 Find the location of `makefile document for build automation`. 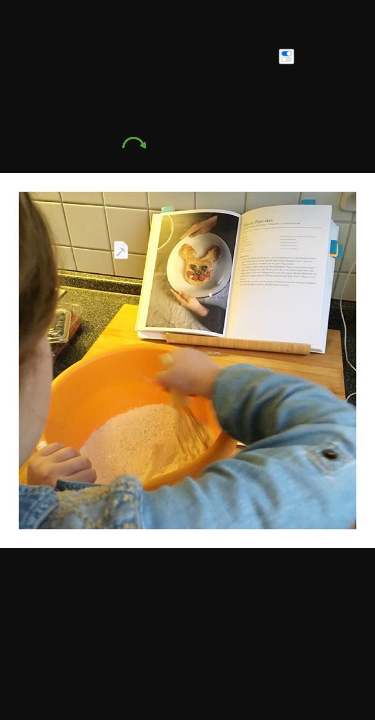

makefile document for build automation is located at coordinates (121, 250).